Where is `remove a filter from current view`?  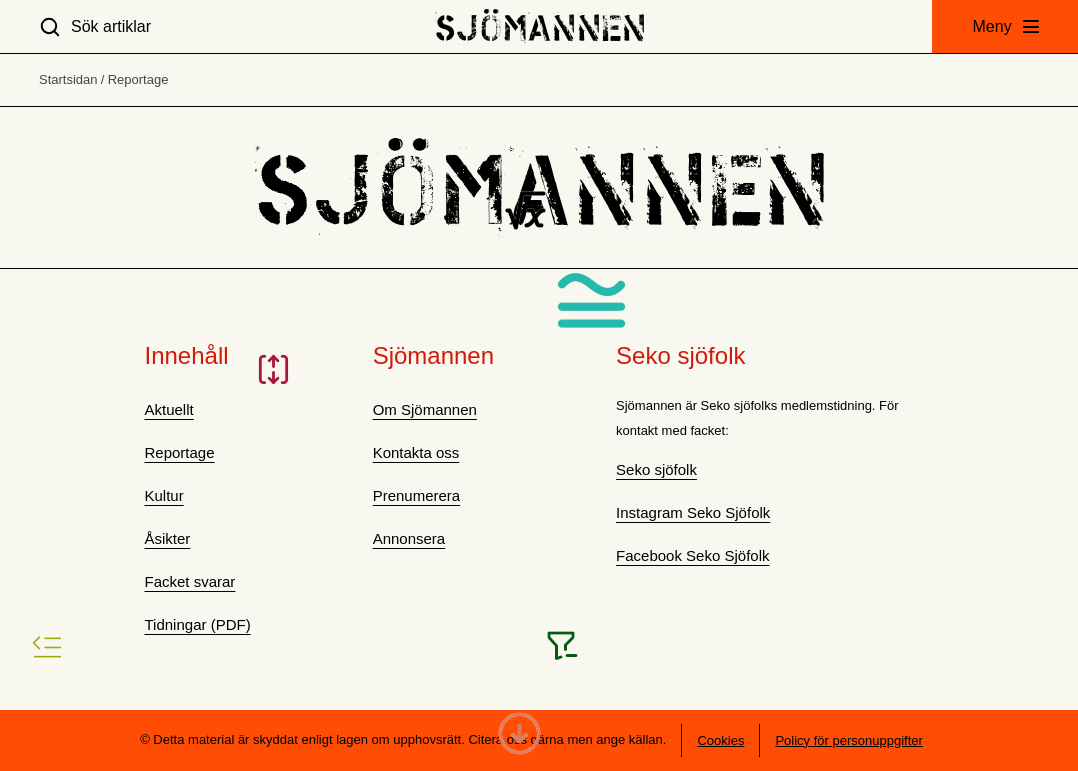 remove a filter from current view is located at coordinates (561, 645).